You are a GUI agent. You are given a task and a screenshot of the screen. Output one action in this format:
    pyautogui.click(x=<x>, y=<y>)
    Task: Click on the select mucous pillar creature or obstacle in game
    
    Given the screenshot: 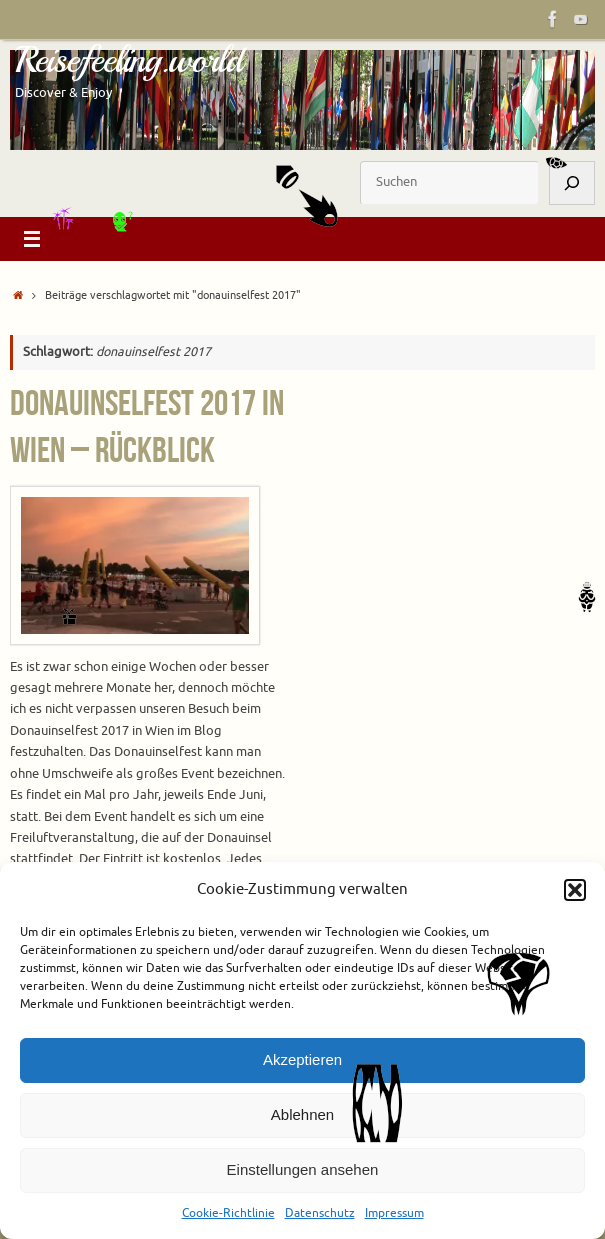 What is the action you would take?
    pyautogui.click(x=377, y=1103)
    